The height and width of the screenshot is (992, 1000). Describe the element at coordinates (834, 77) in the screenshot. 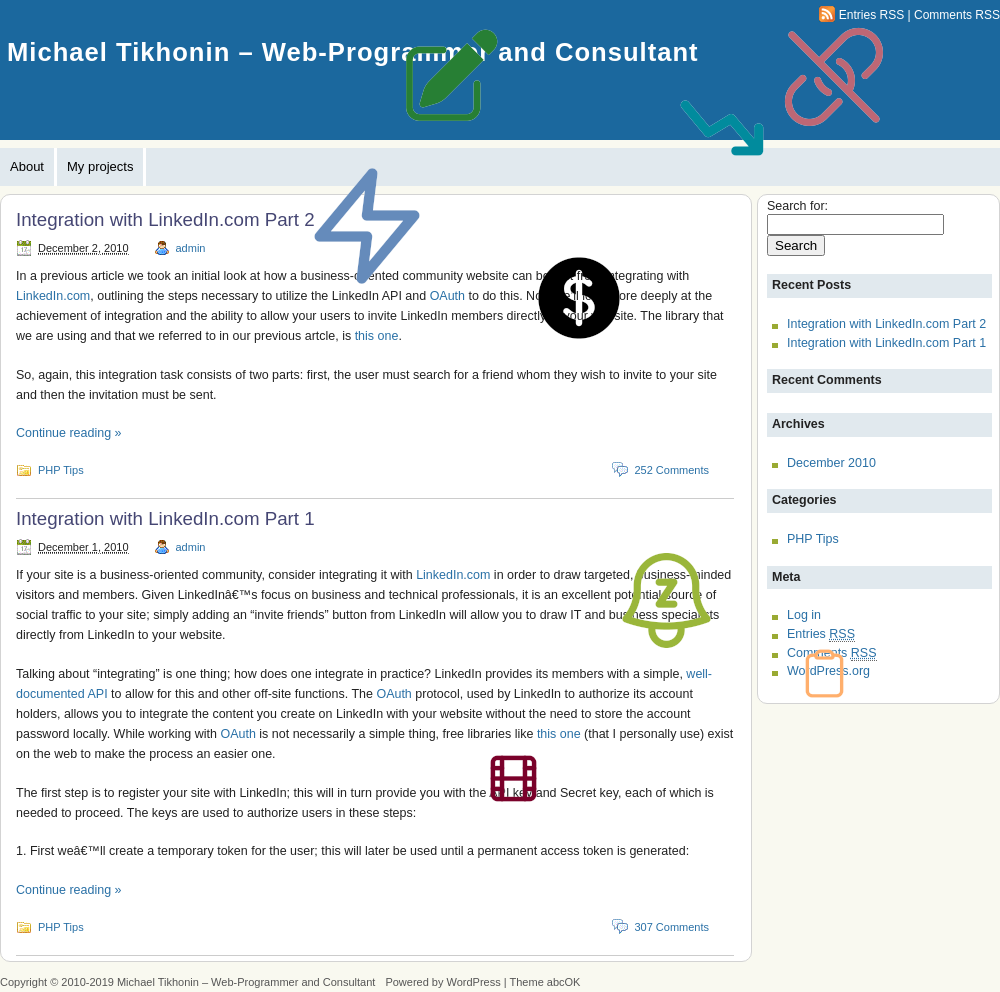

I see `unlink or disconnect a linked item` at that location.